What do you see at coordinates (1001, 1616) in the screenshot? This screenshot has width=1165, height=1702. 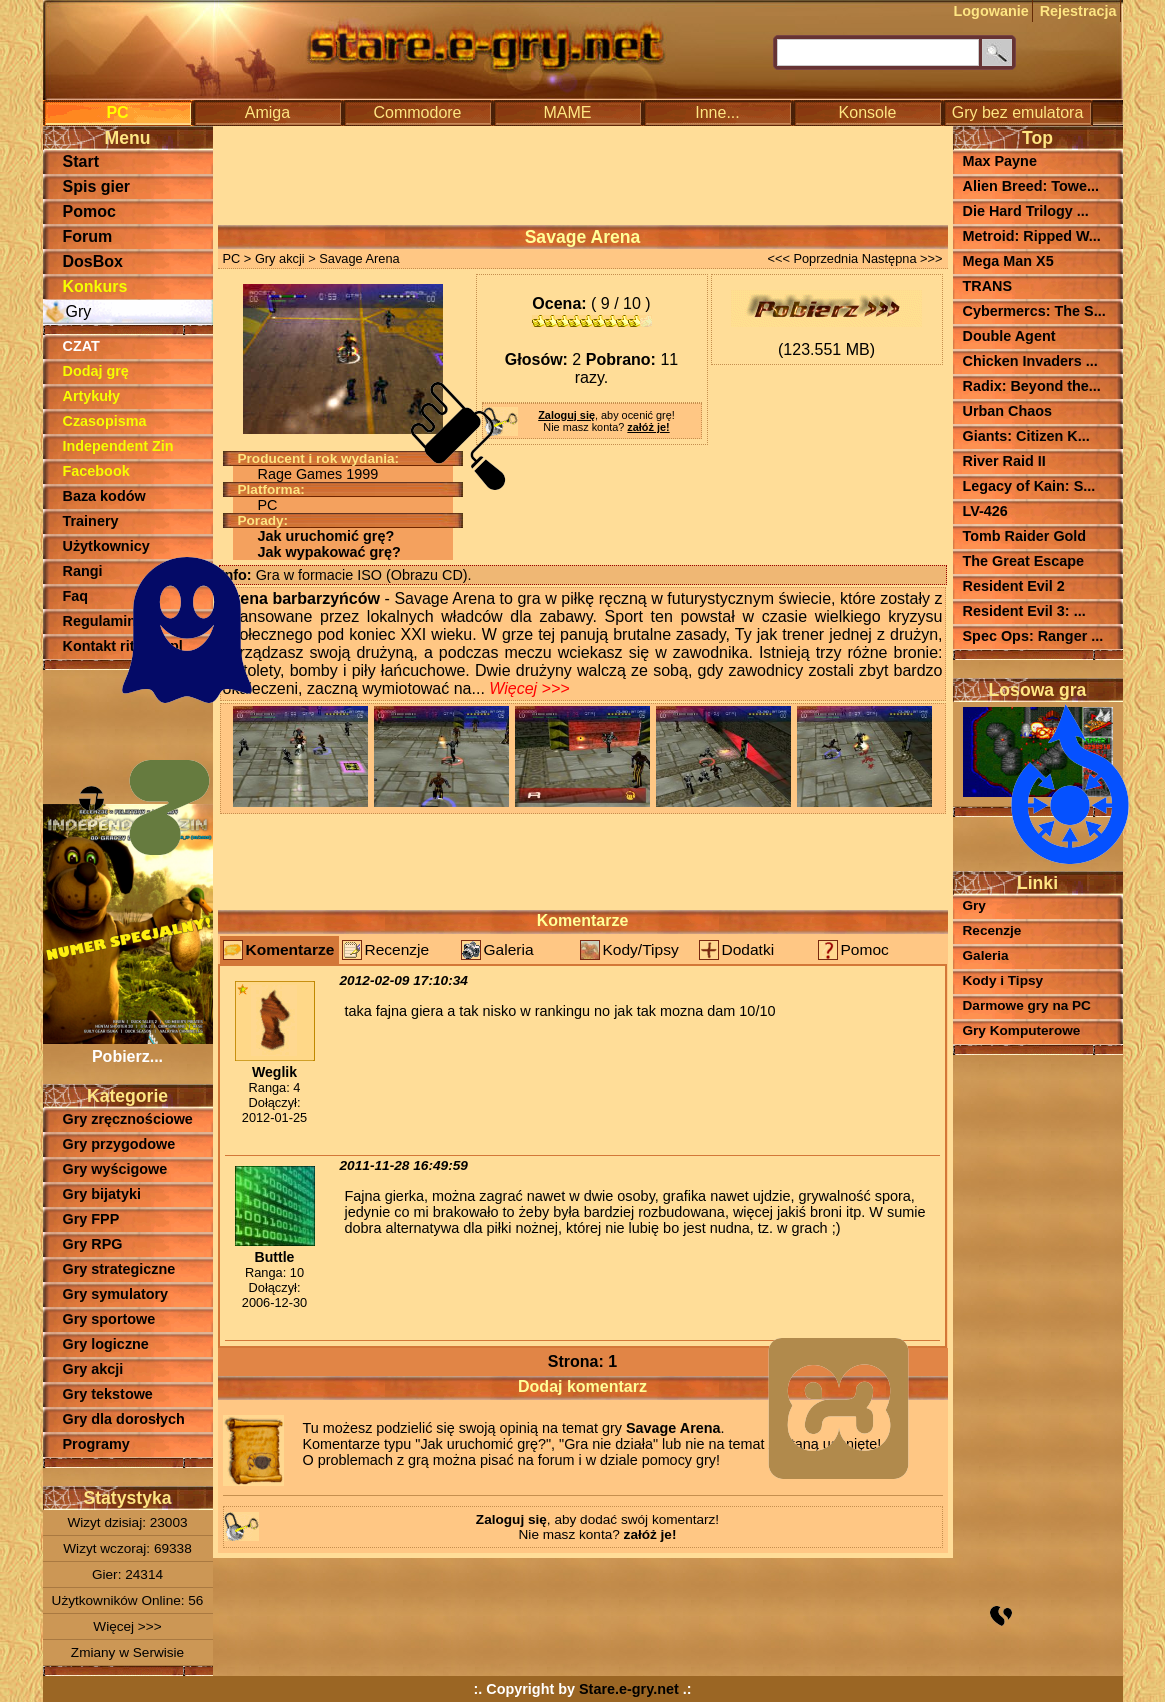 I see `visit the Soriana website or app` at bounding box center [1001, 1616].